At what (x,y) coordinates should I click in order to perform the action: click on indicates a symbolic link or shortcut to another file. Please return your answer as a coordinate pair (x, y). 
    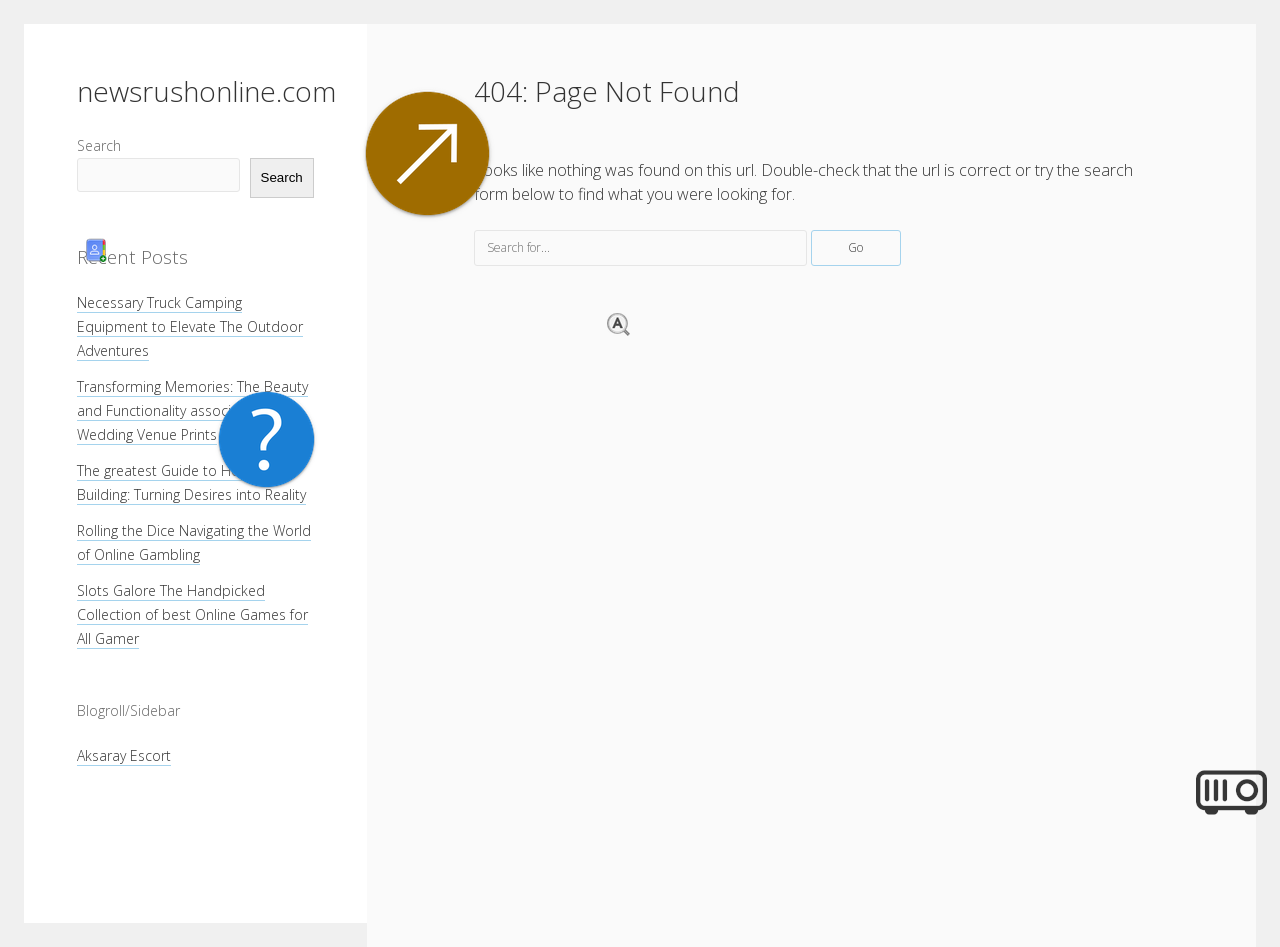
    Looking at the image, I should click on (427, 153).